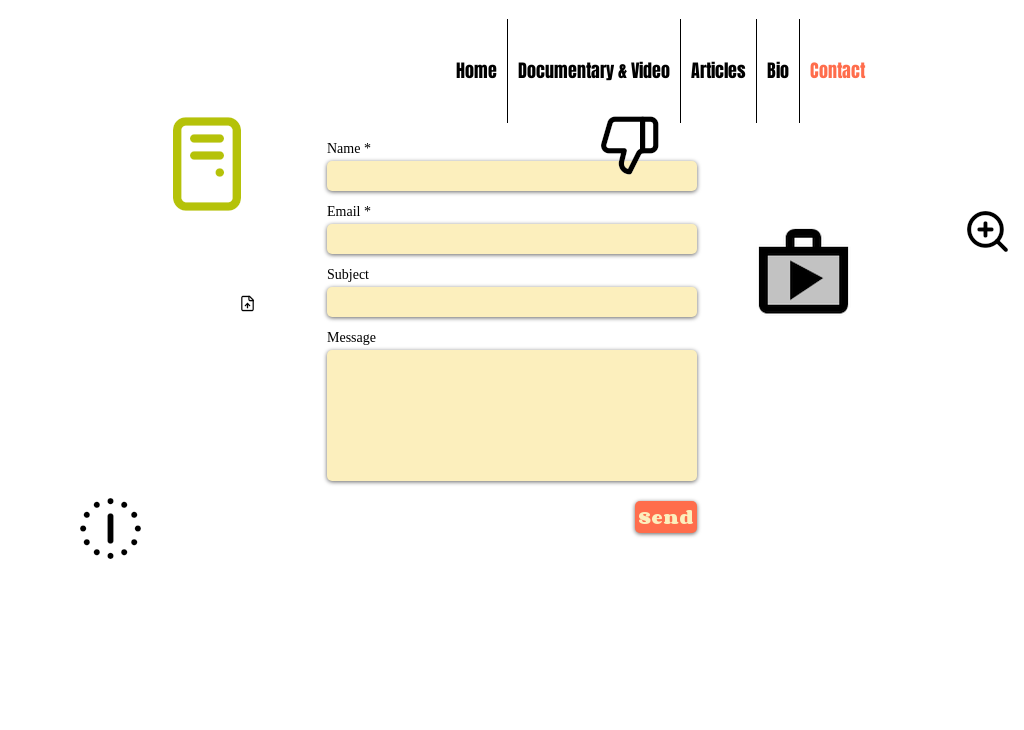  Describe the element at coordinates (987, 231) in the screenshot. I see `zoom in on content or image` at that location.